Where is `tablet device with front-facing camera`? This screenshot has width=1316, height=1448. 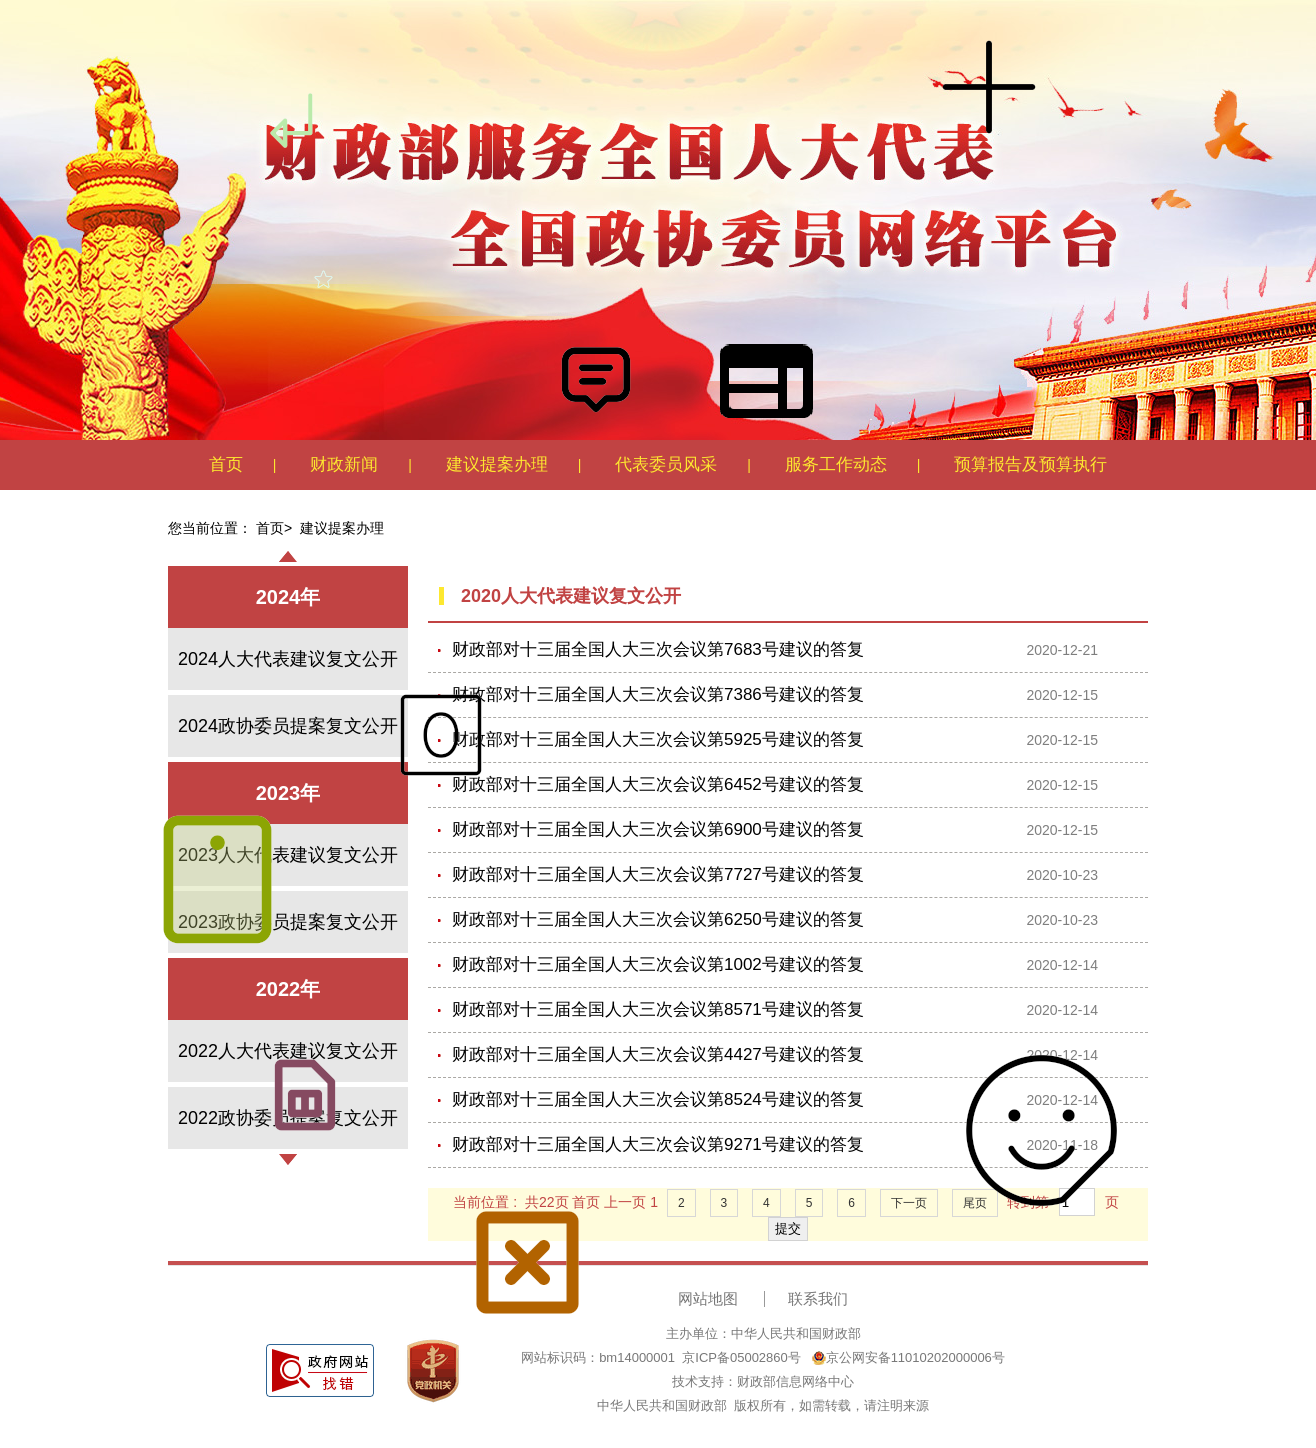
tablet device with front-facing camera is located at coordinates (217, 879).